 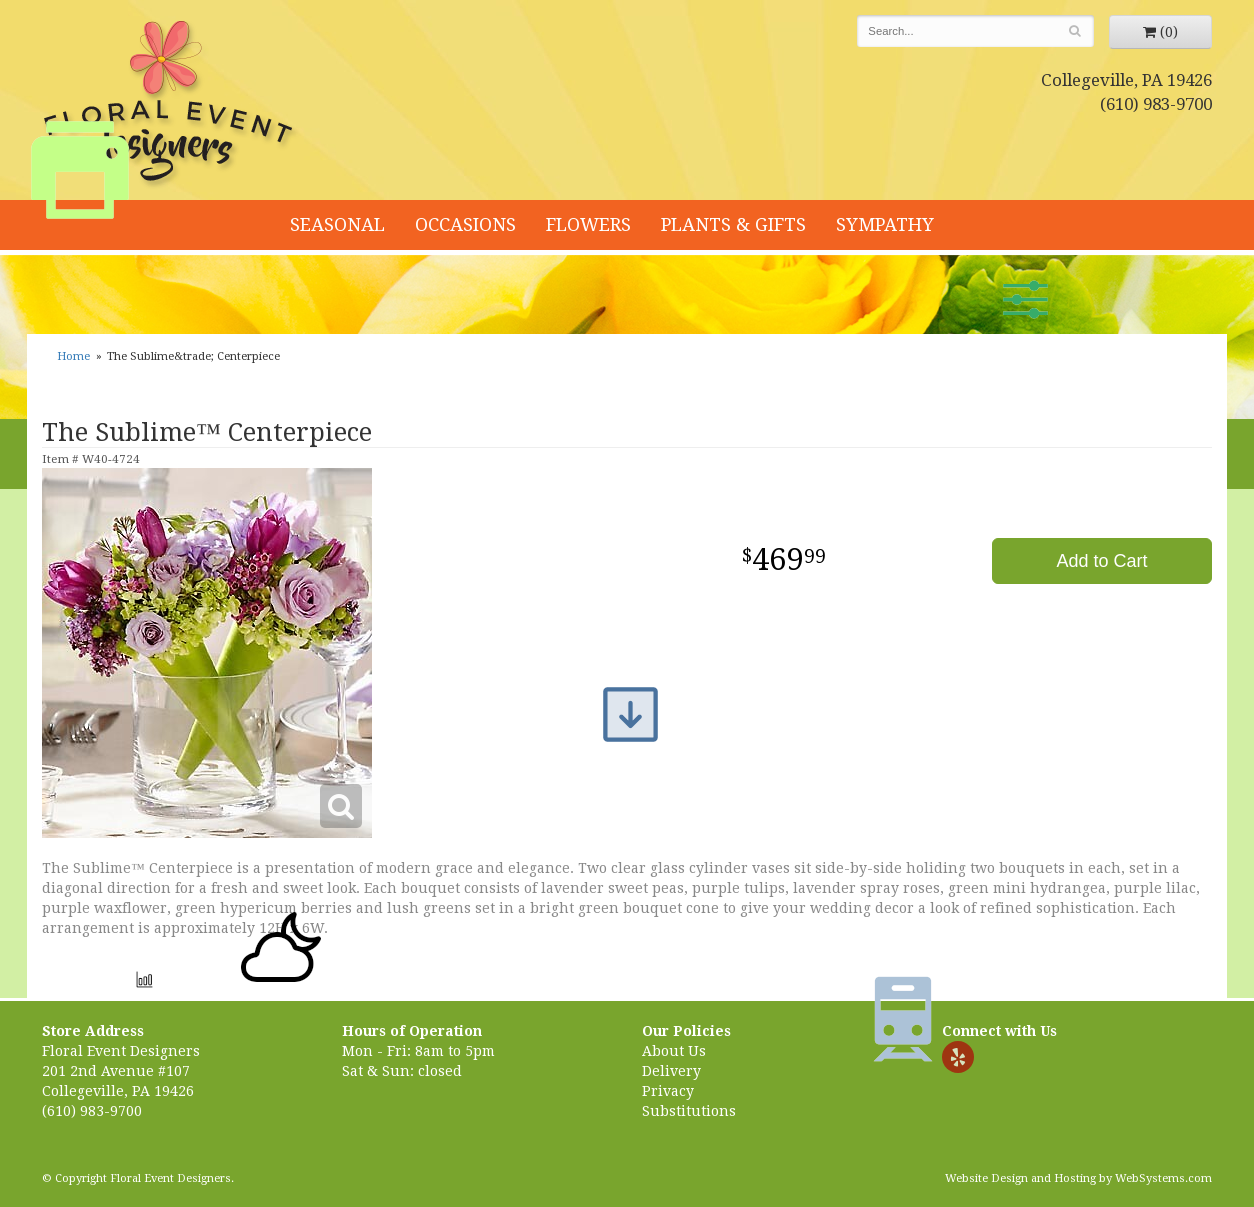 What do you see at coordinates (903, 1019) in the screenshot?
I see `view subway or metro transit options` at bounding box center [903, 1019].